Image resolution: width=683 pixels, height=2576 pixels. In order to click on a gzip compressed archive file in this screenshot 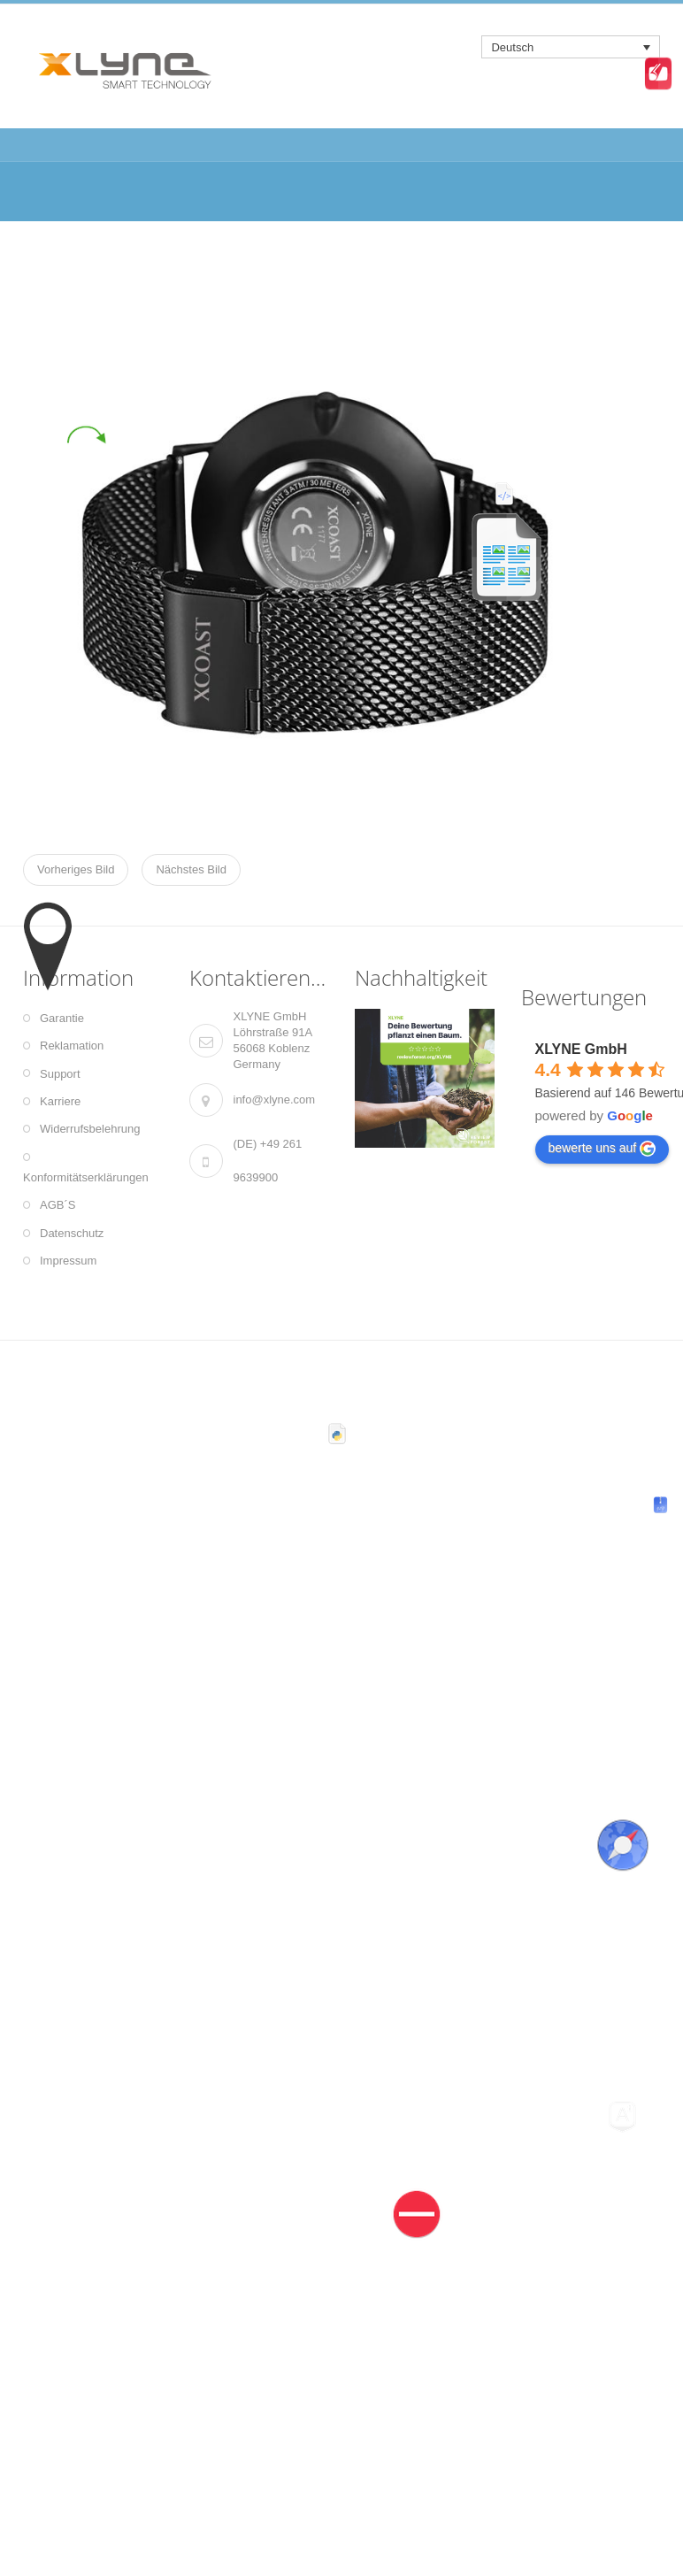, I will do `click(660, 1504)`.